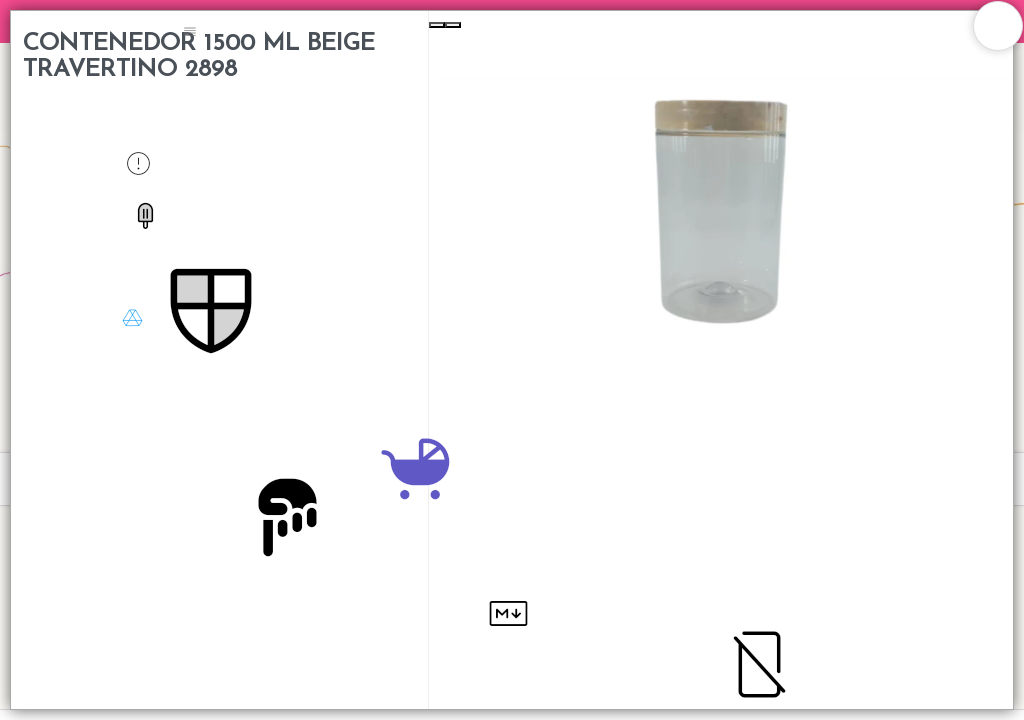 Image resolution: width=1024 pixels, height=720 pixels. Describe the element at coordinates (211, 306) in the screenshot. I see `security or protection status indicator` at that location.